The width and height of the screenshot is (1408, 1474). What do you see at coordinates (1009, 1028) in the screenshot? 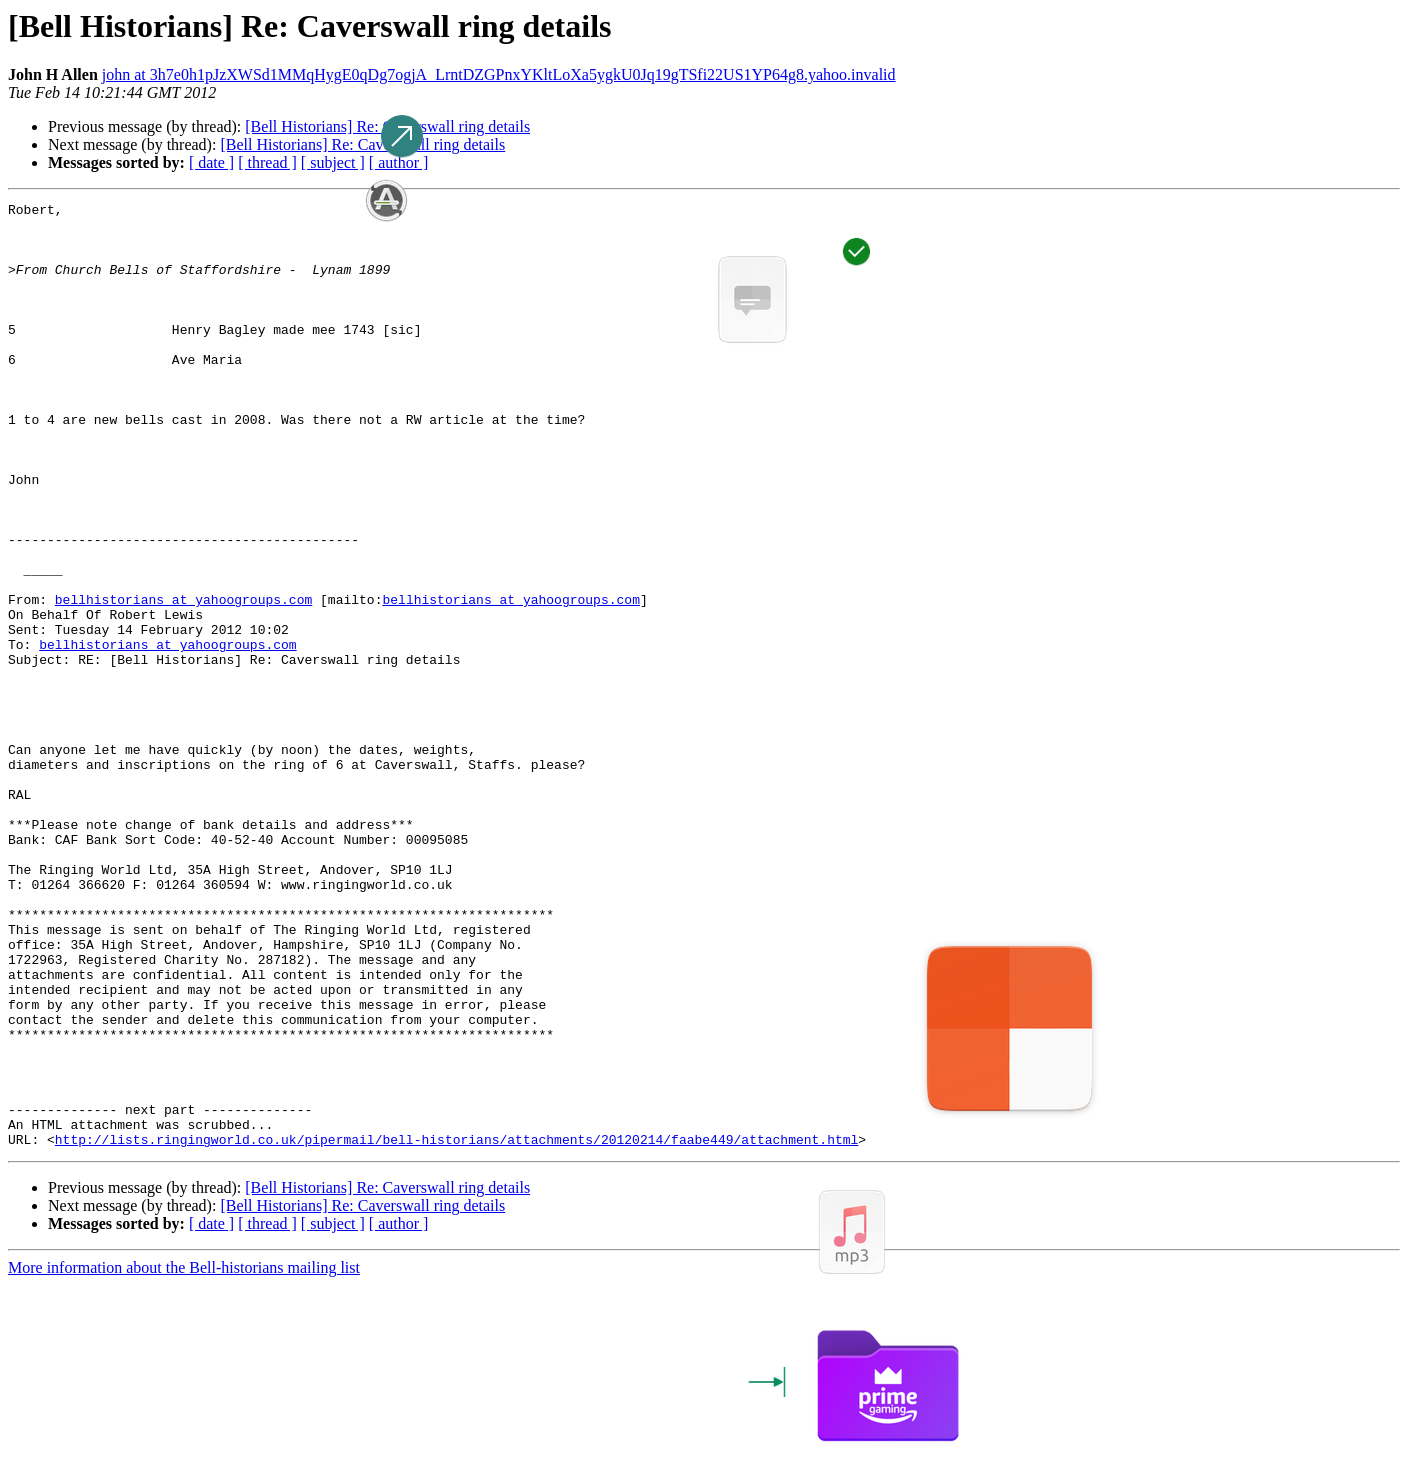
I see `switch to the bottom-right workspace` at bounding box center [1009, 1028].